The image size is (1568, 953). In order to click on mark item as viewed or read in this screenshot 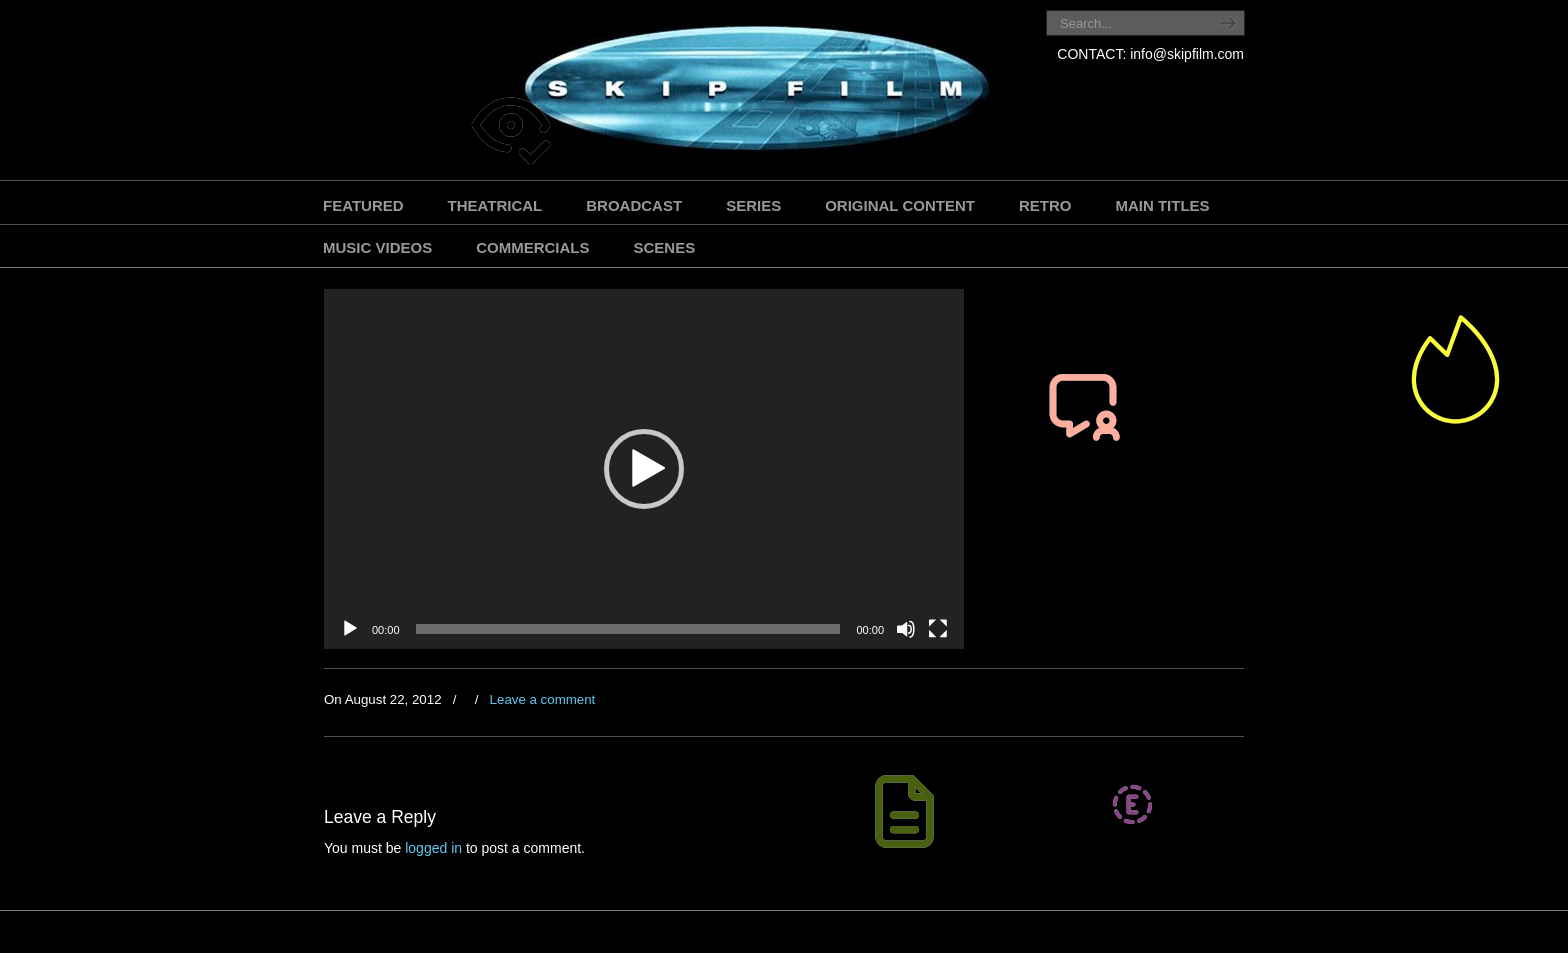, I will do `click(511, 125)`.